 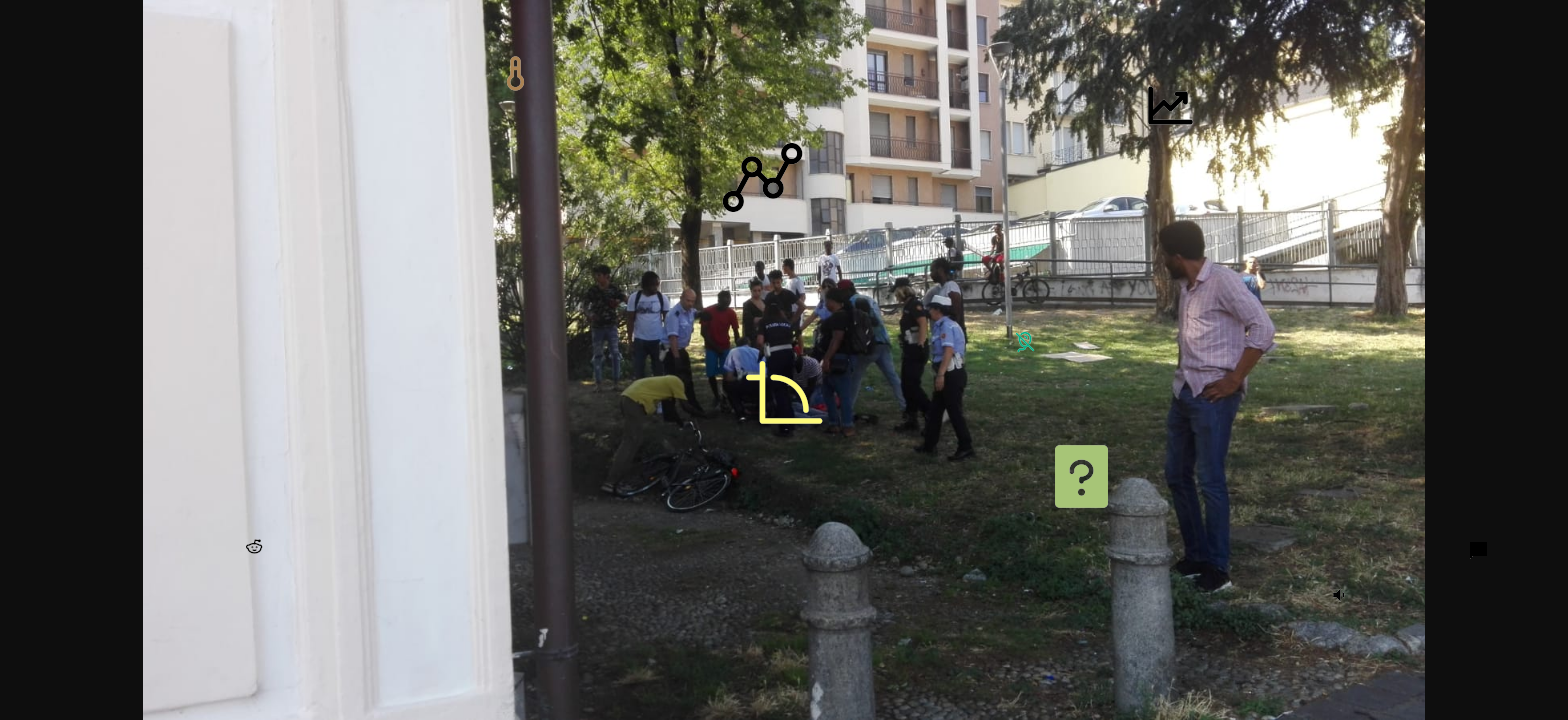 I want to click on access help or FAQ section, so click(x=1081, y=476).